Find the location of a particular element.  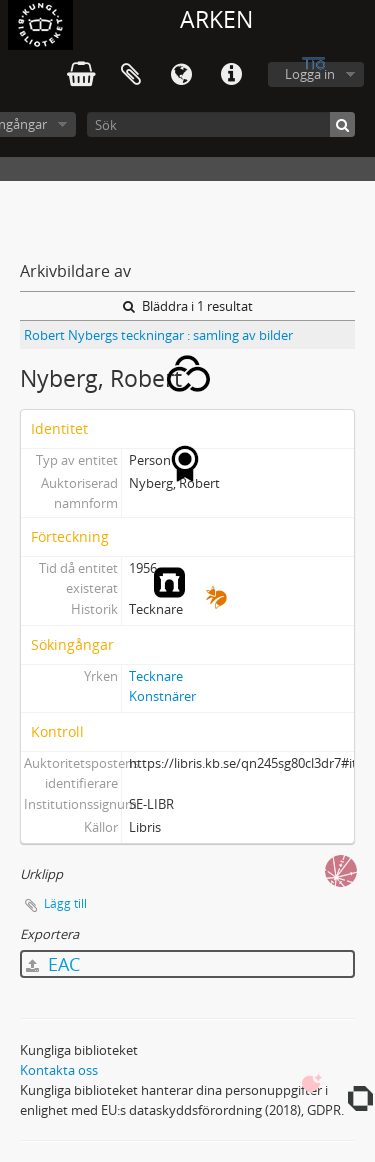

contabo cloud hosting services logo is located at coordinates (188, 373).